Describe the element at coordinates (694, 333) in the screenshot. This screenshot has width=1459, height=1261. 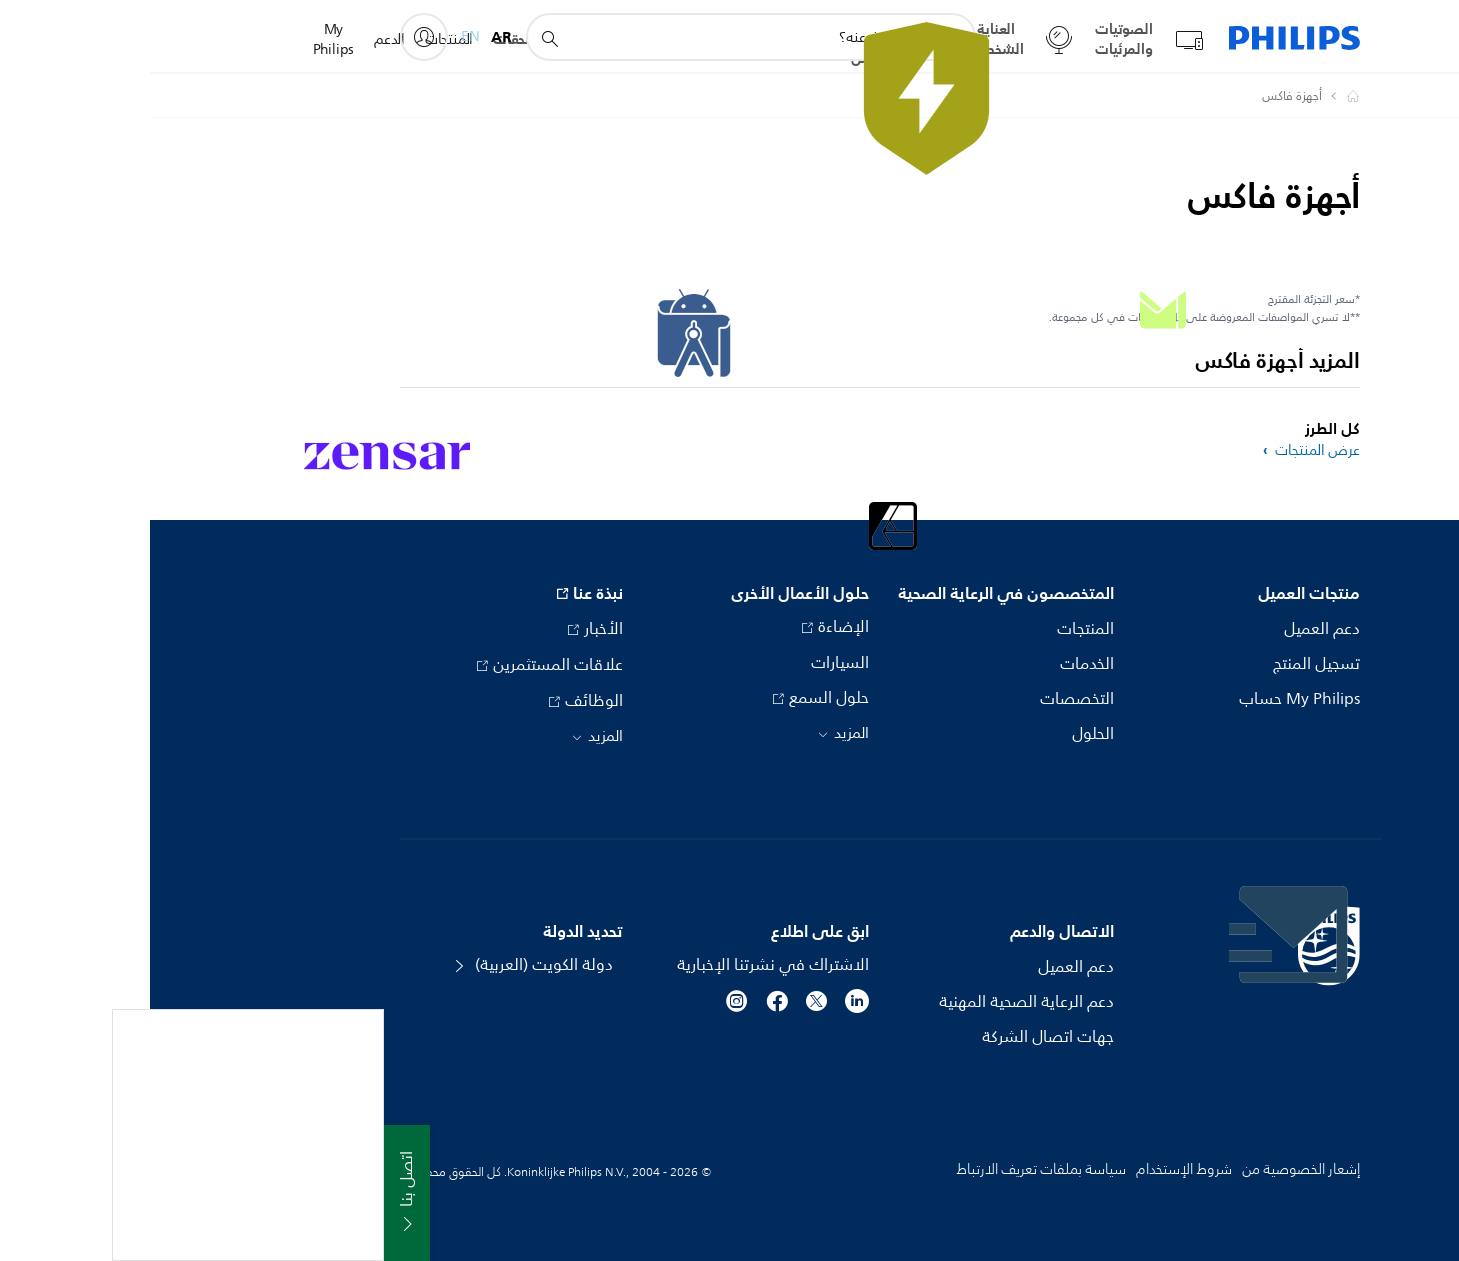
I see `open android studio` at that location.